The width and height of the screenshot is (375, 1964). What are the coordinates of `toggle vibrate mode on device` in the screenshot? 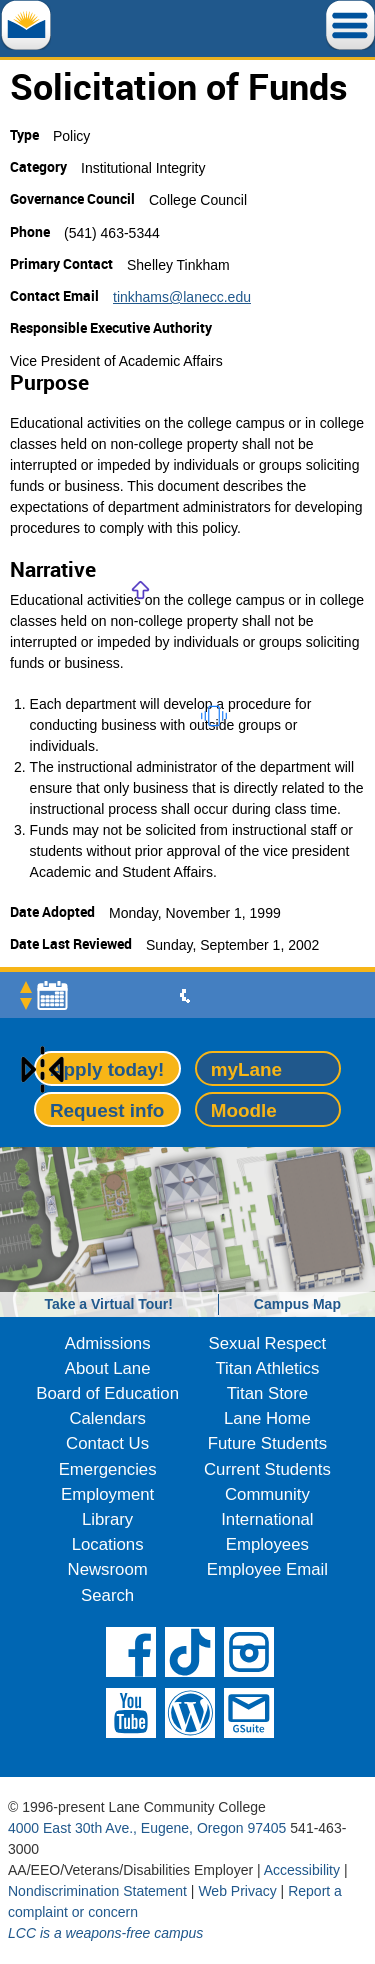 It's located at (214, 716).